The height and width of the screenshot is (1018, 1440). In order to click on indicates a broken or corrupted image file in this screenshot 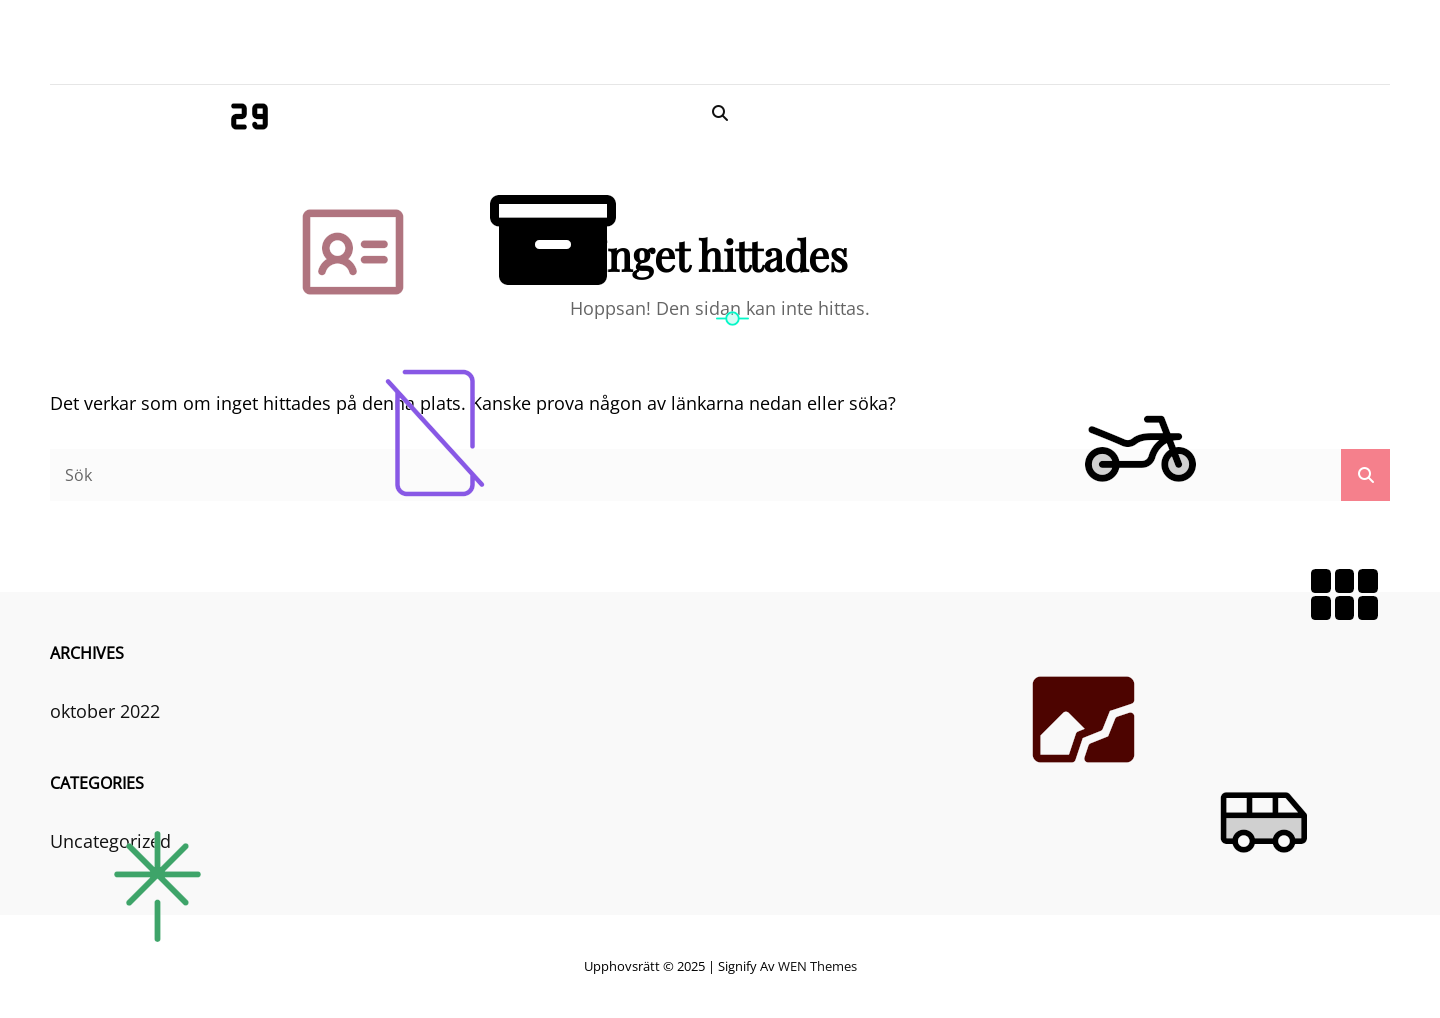, I will do `click(1083, 719)`.